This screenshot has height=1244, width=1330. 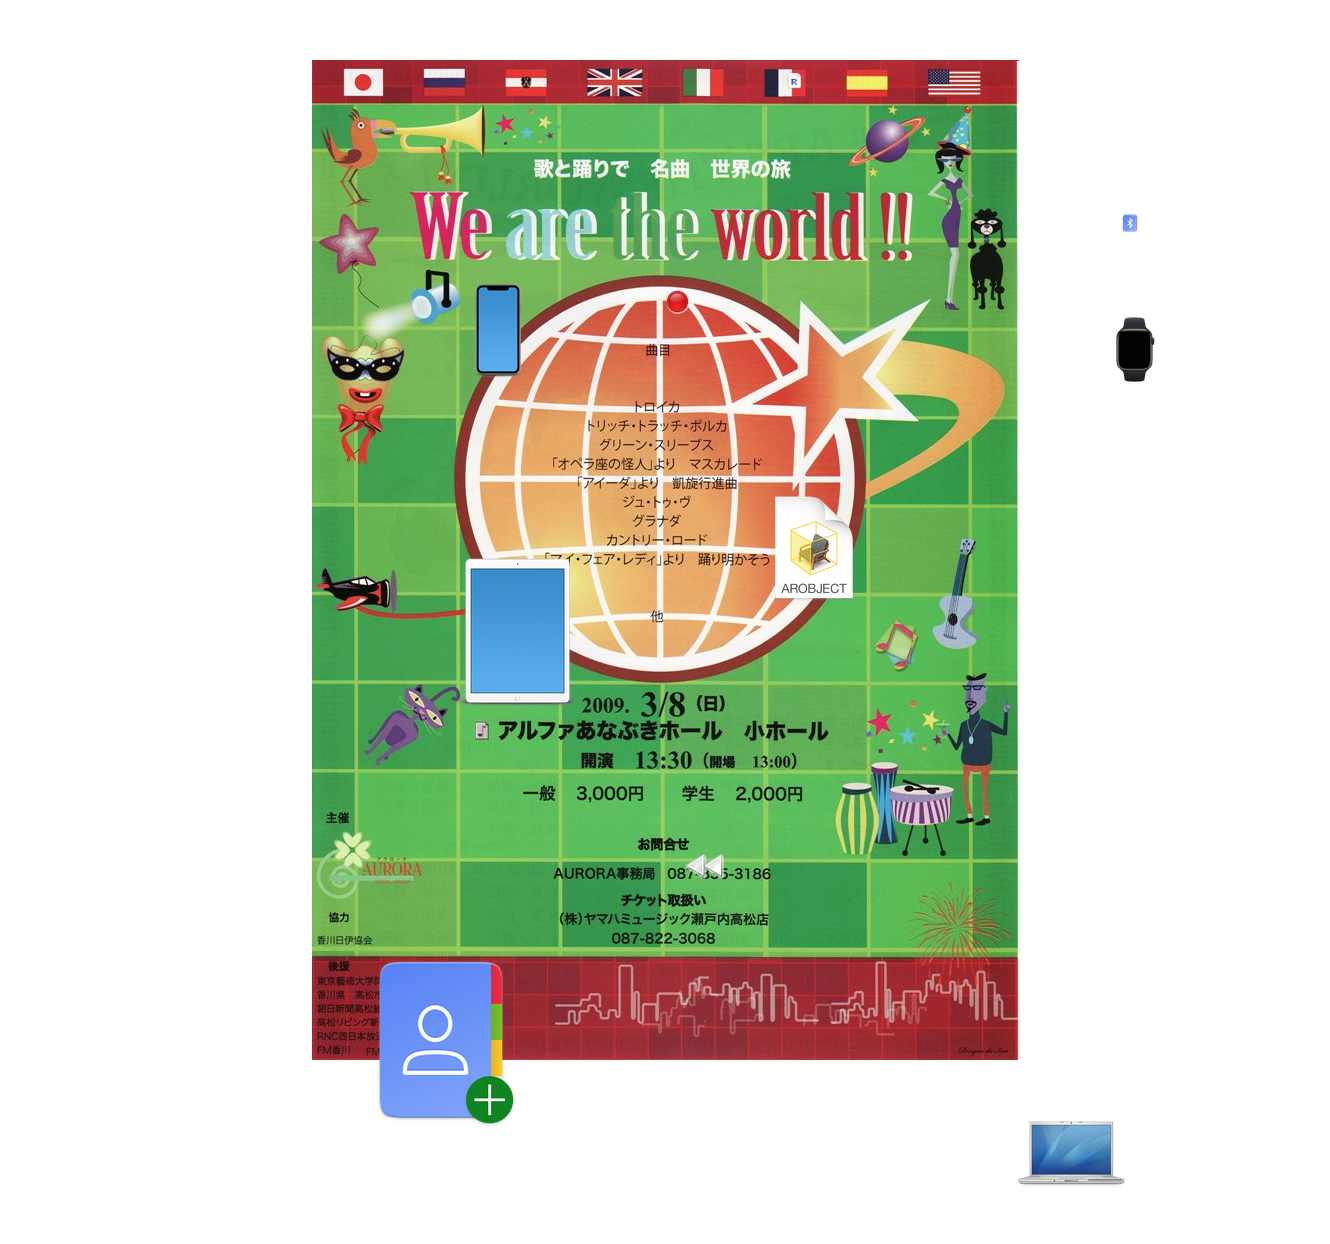 I want to click on open an augmented reality file or object, so click(x=814, y=550).